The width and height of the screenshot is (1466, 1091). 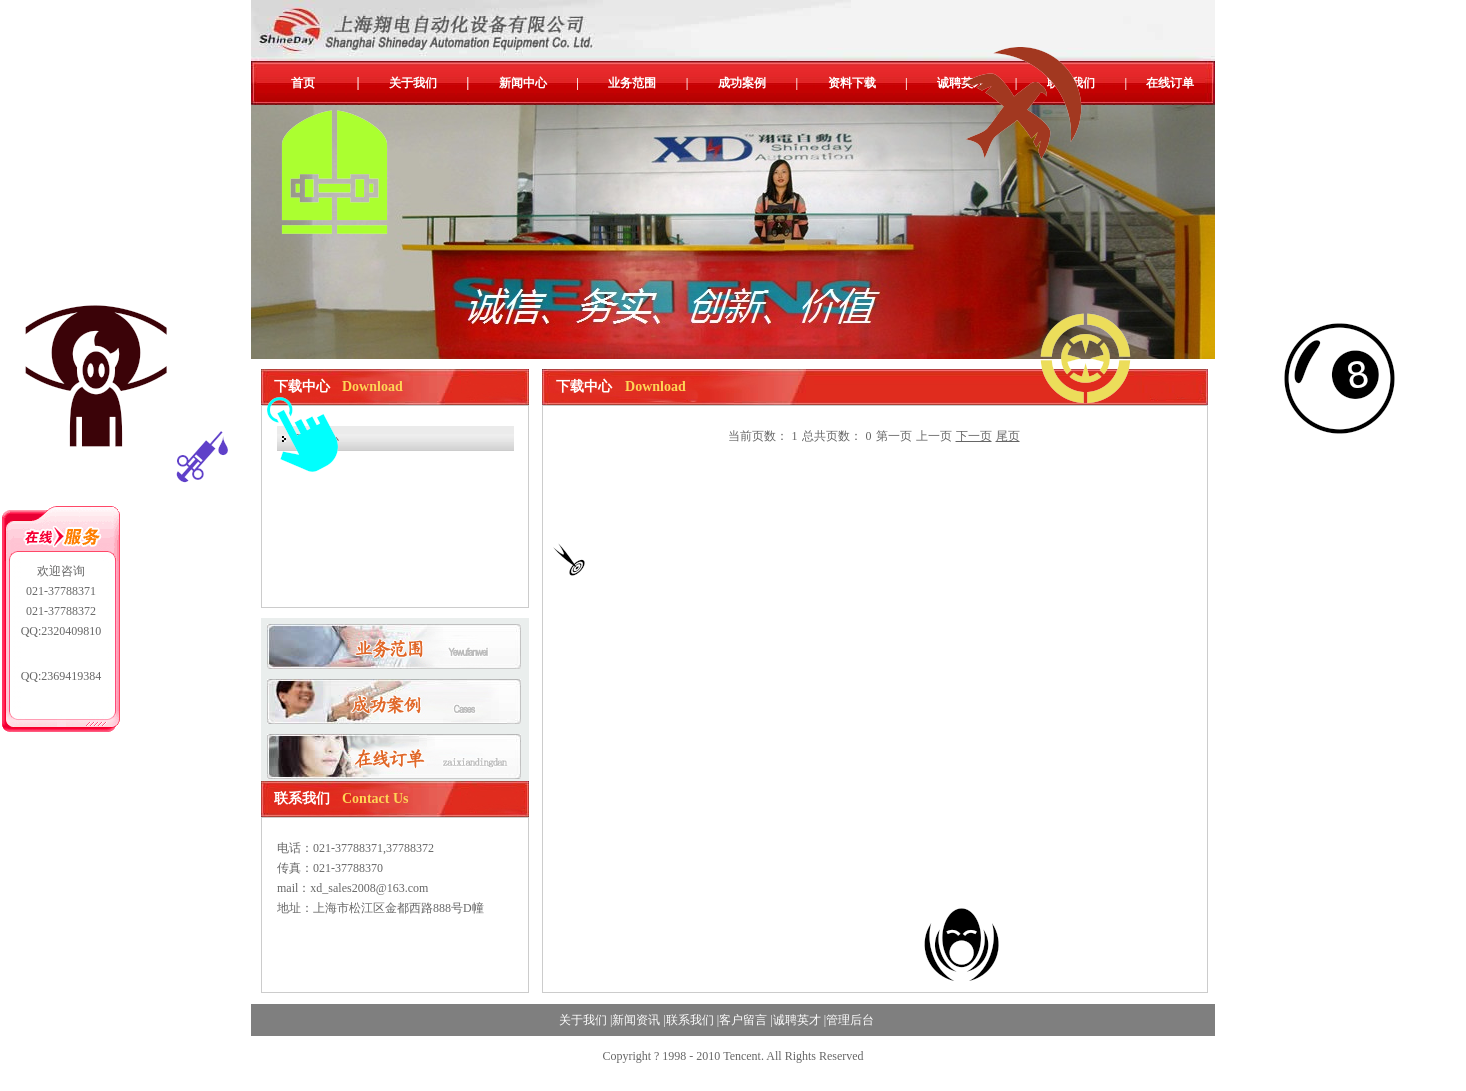 I want to click on indicates a paranoia or anxiety state in gameplay, so click(x=96, y=376).